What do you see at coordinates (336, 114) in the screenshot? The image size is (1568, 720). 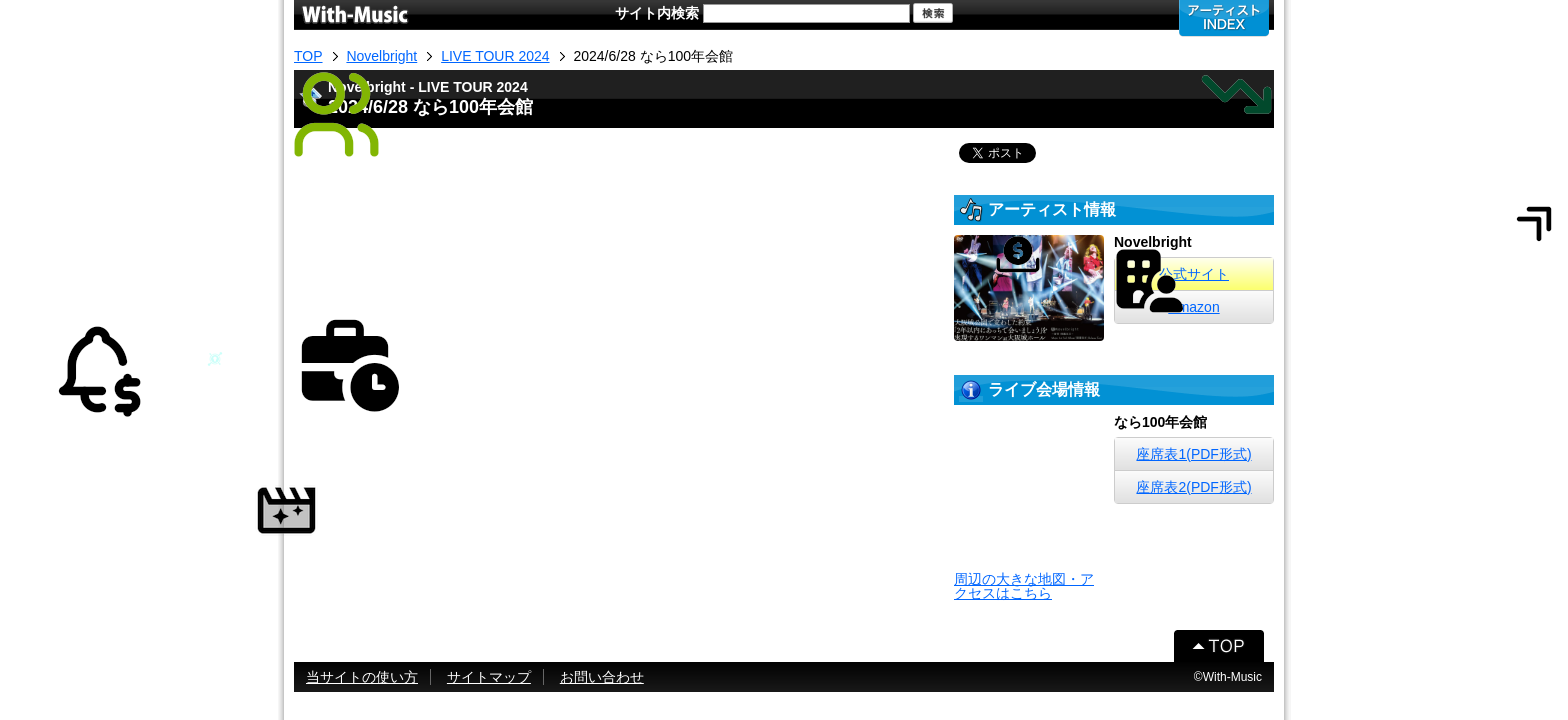 I see `view all users or team members` at bounding box center [336, 114].